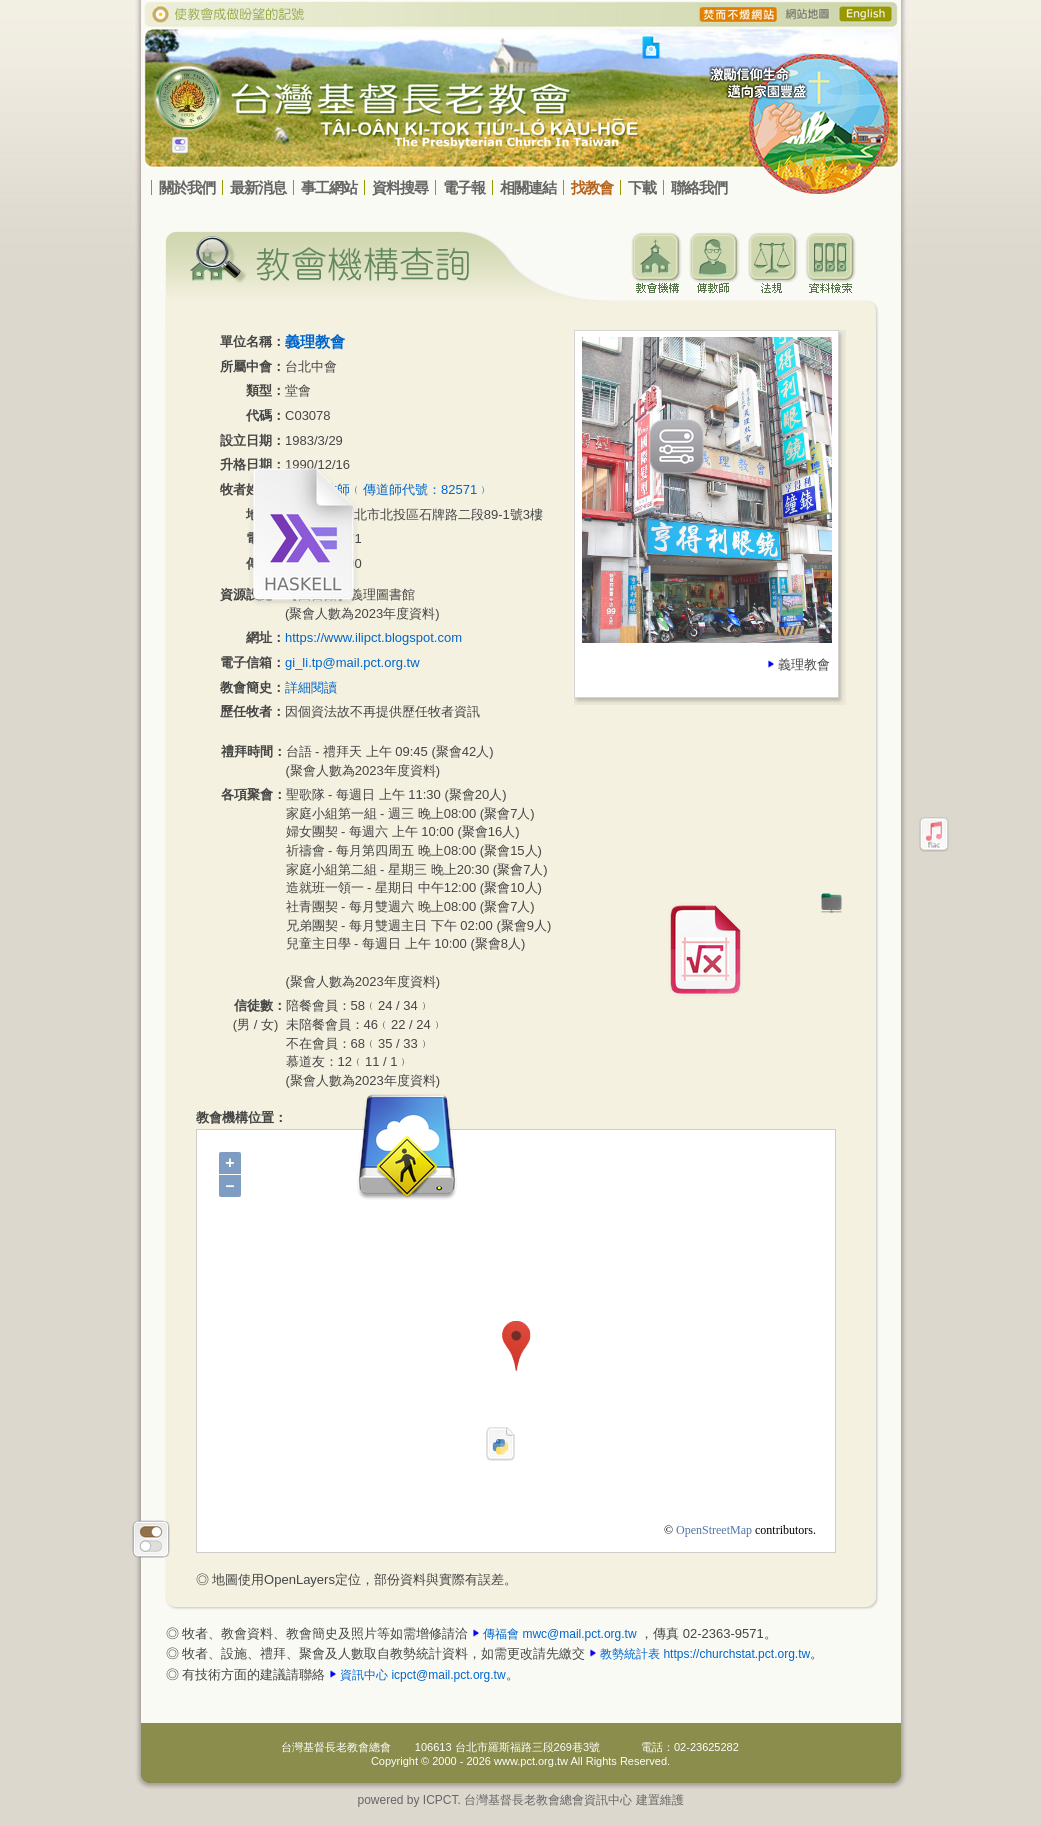  Describe the element at coordinates (934, 834) in the screenshot. I see `a flac audio file in ogg container format` at that location.